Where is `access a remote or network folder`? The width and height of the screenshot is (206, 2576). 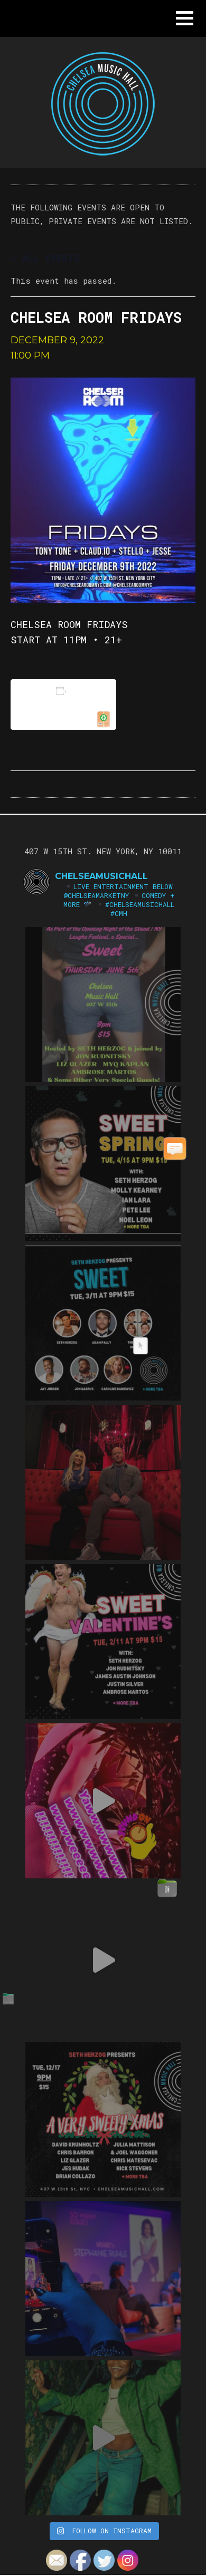
access a remote or network folder is located at coordinates (8, 1999).